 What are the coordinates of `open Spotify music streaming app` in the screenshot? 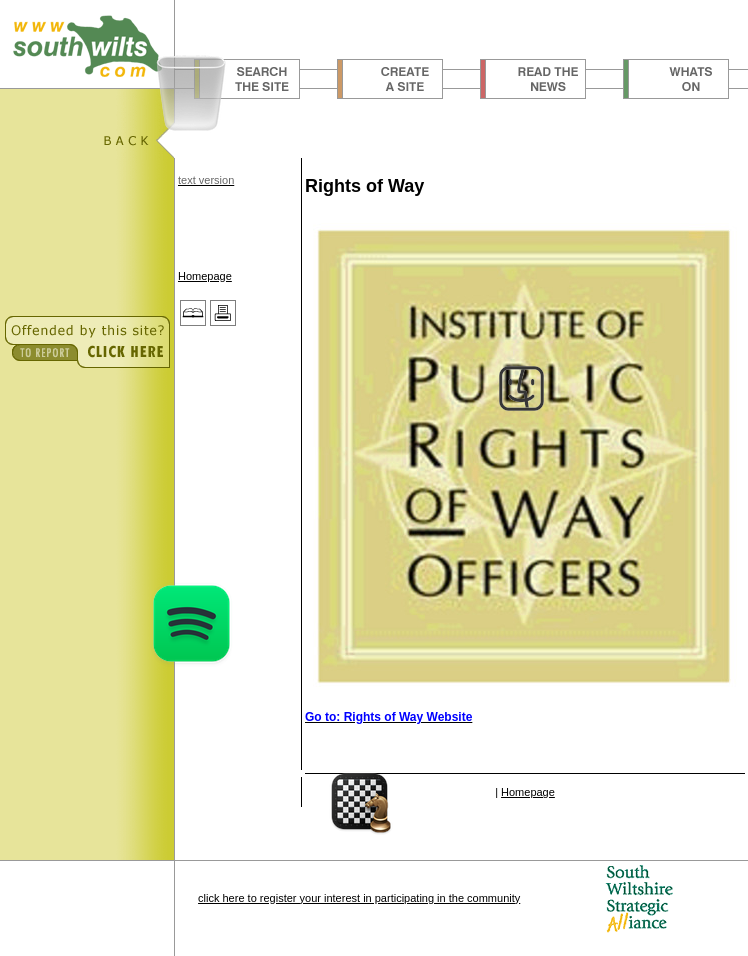 It's located at (191, 623).